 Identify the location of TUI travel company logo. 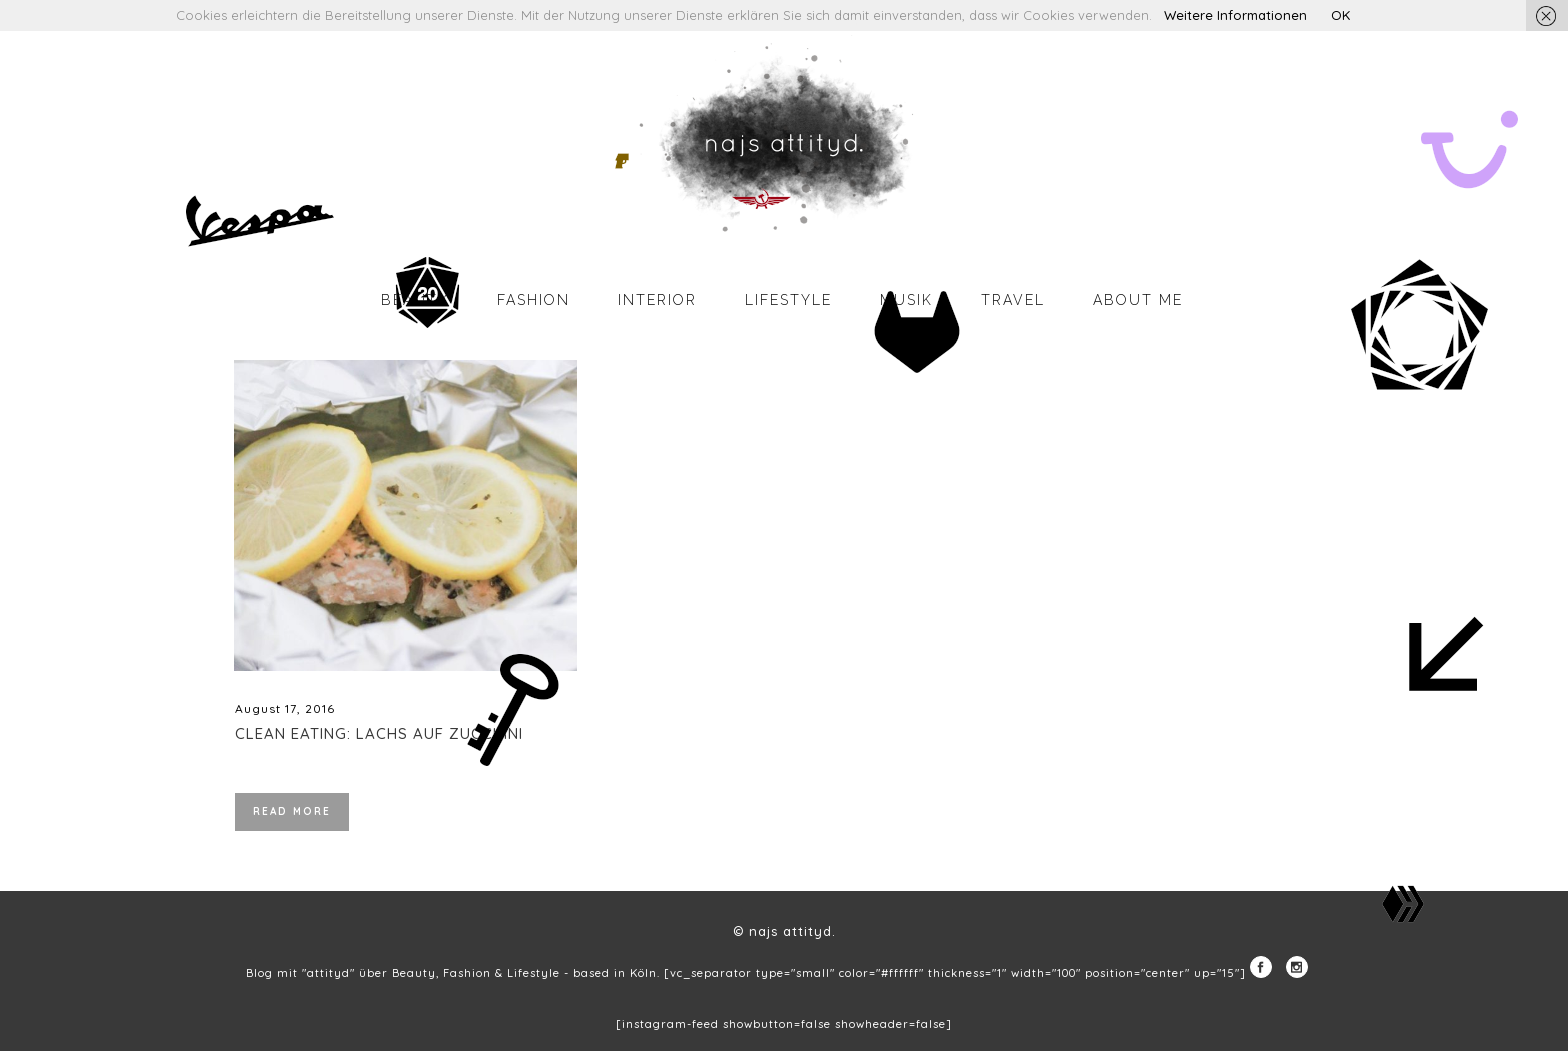
(1469, 149).